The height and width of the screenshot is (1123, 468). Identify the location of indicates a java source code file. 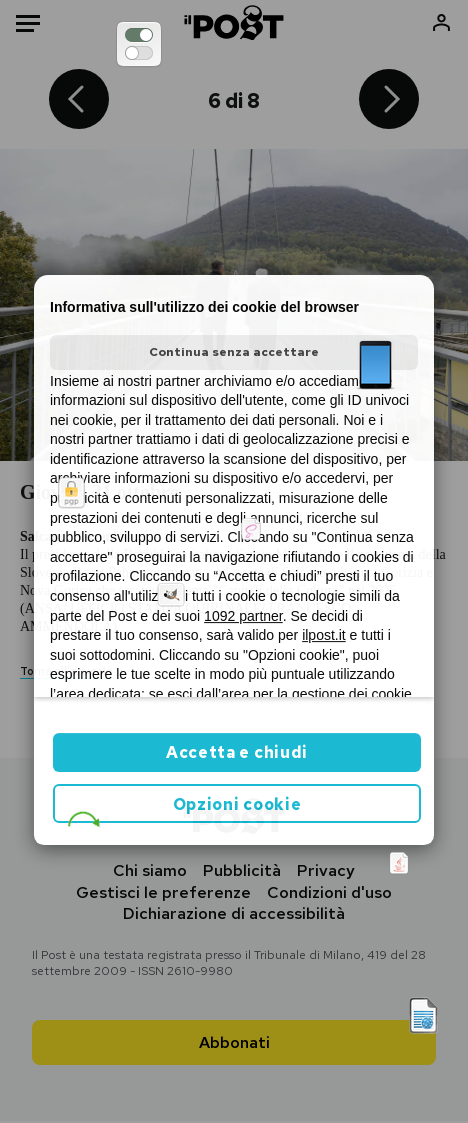
(399, 863).